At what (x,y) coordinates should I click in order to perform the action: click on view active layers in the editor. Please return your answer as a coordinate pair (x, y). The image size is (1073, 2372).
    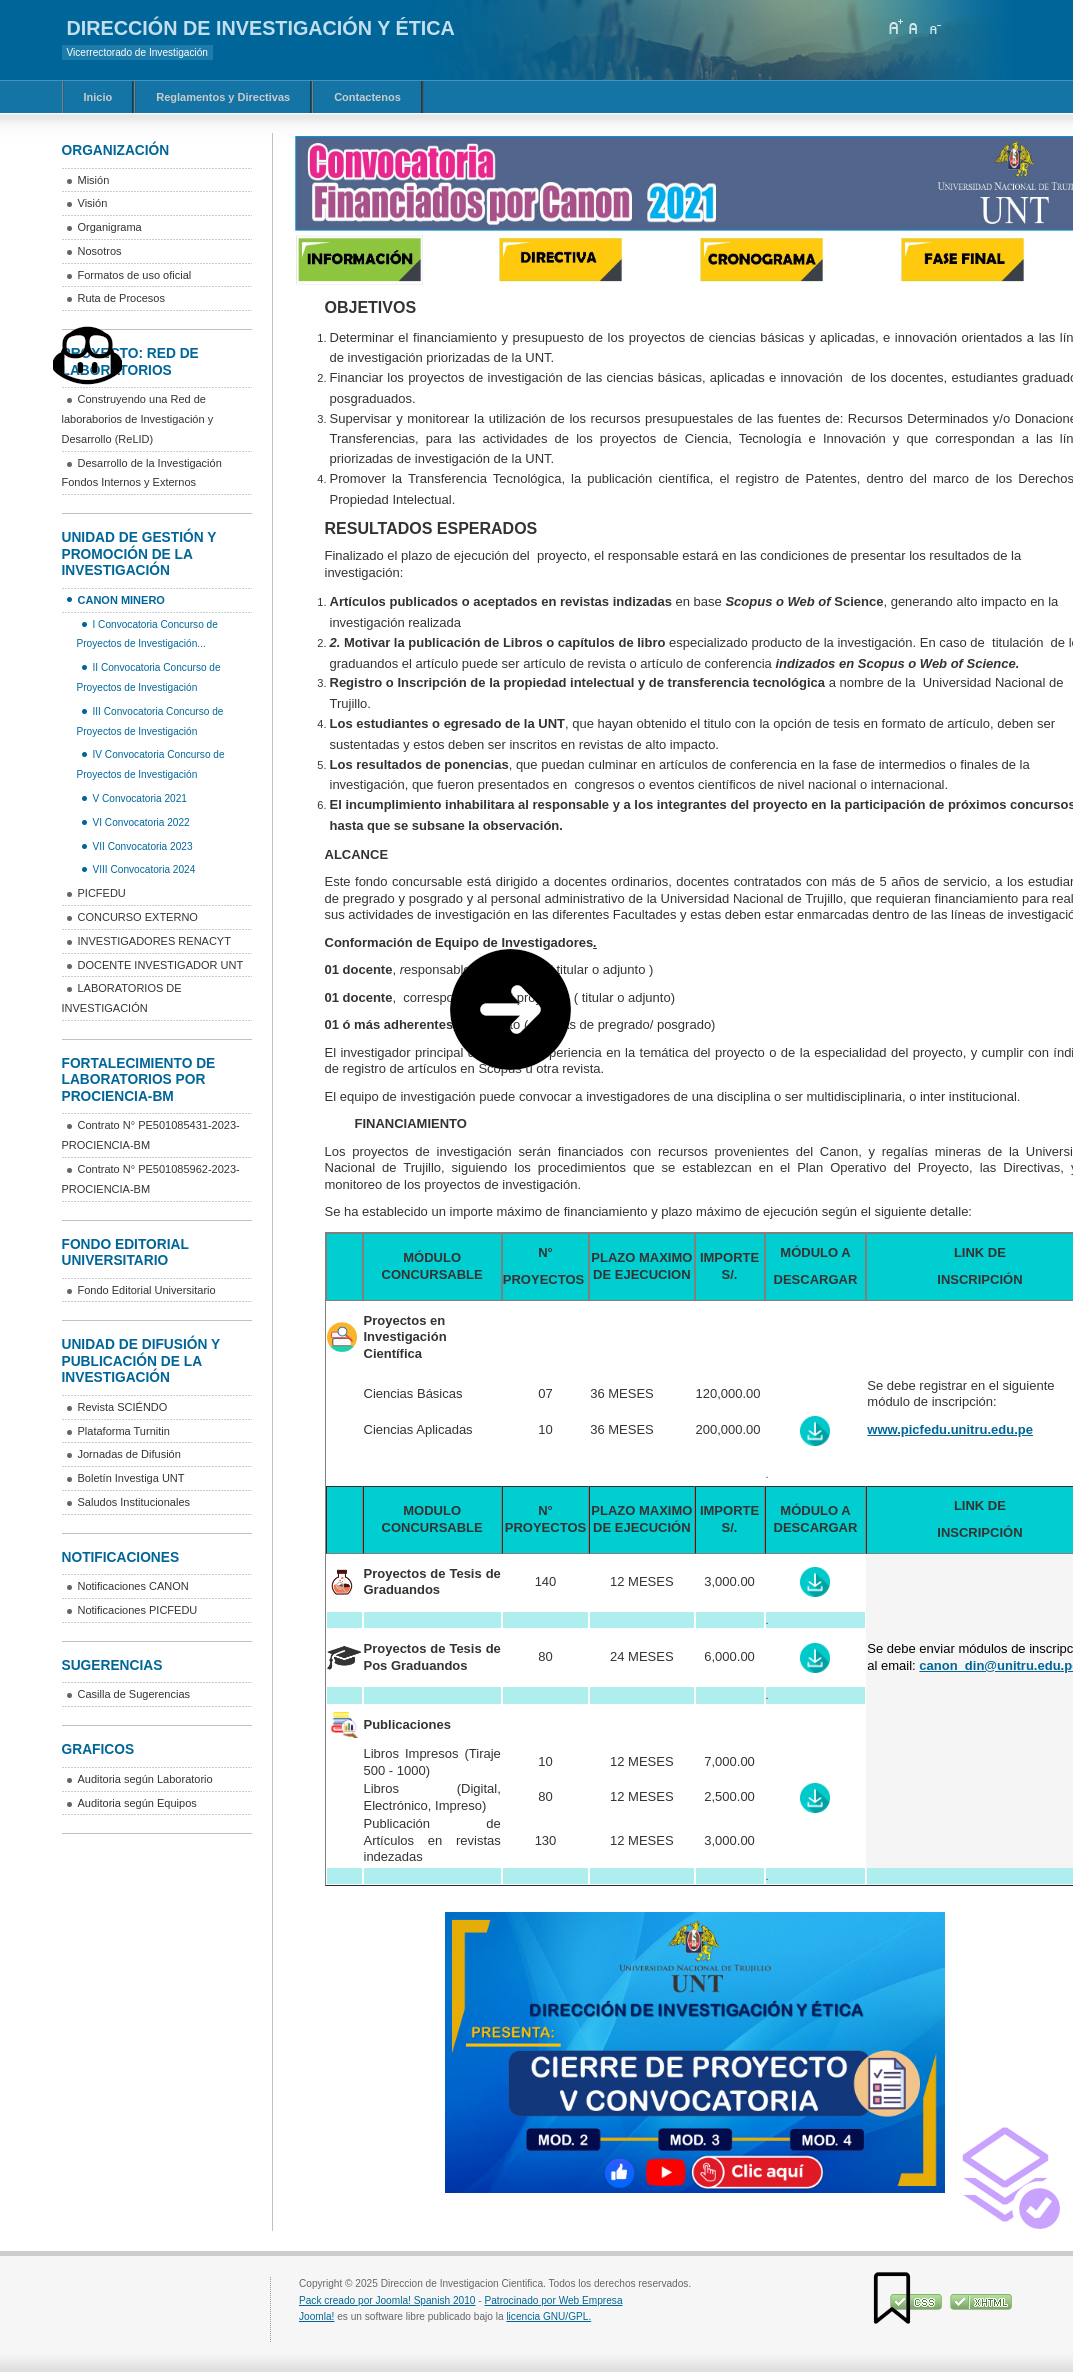
    Looking at the image, I should click on (1005, 2174).